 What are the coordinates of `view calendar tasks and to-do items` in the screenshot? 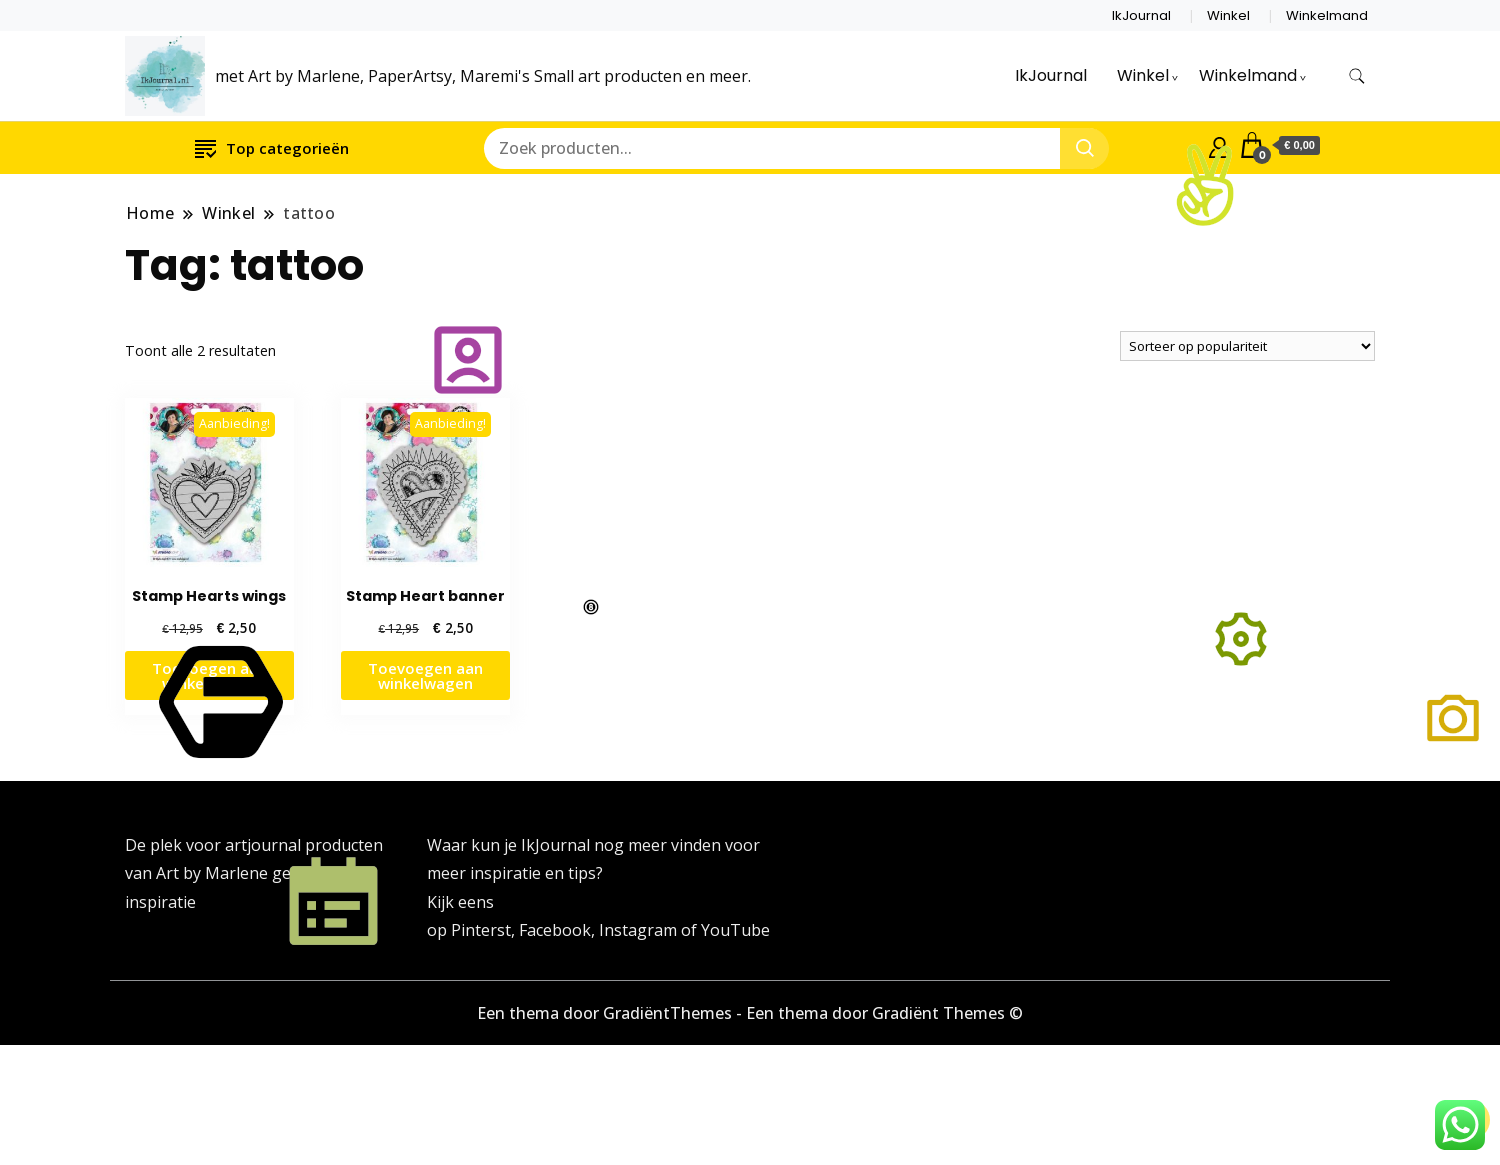 It's located at (333, 905).